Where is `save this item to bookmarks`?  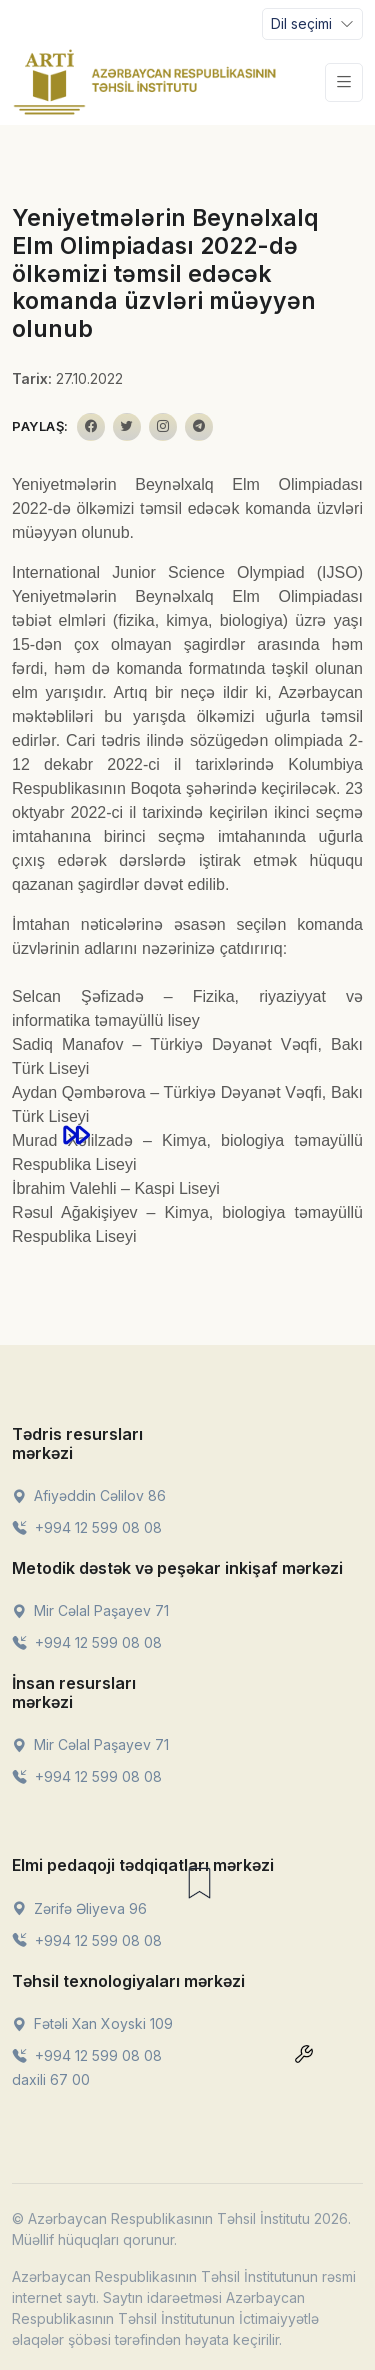 save this item to bookmarks is located at coordinates (199, 1882).